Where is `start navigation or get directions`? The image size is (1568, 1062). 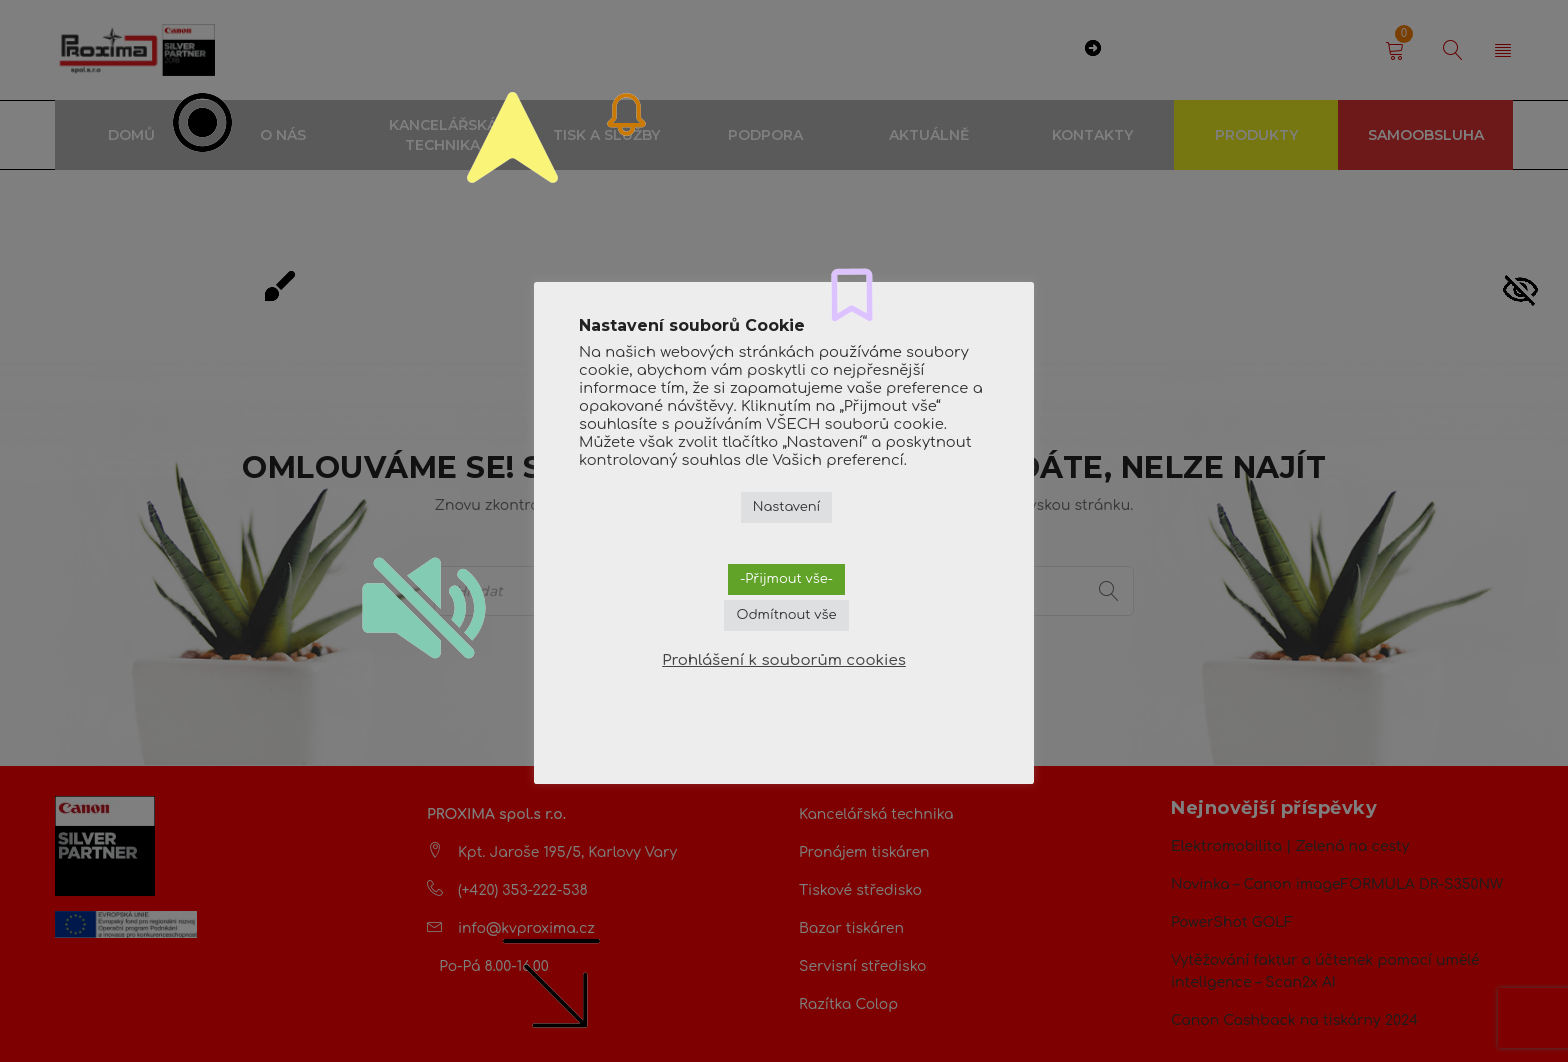 start navigation or get directions is located at coordinates (512, 142).